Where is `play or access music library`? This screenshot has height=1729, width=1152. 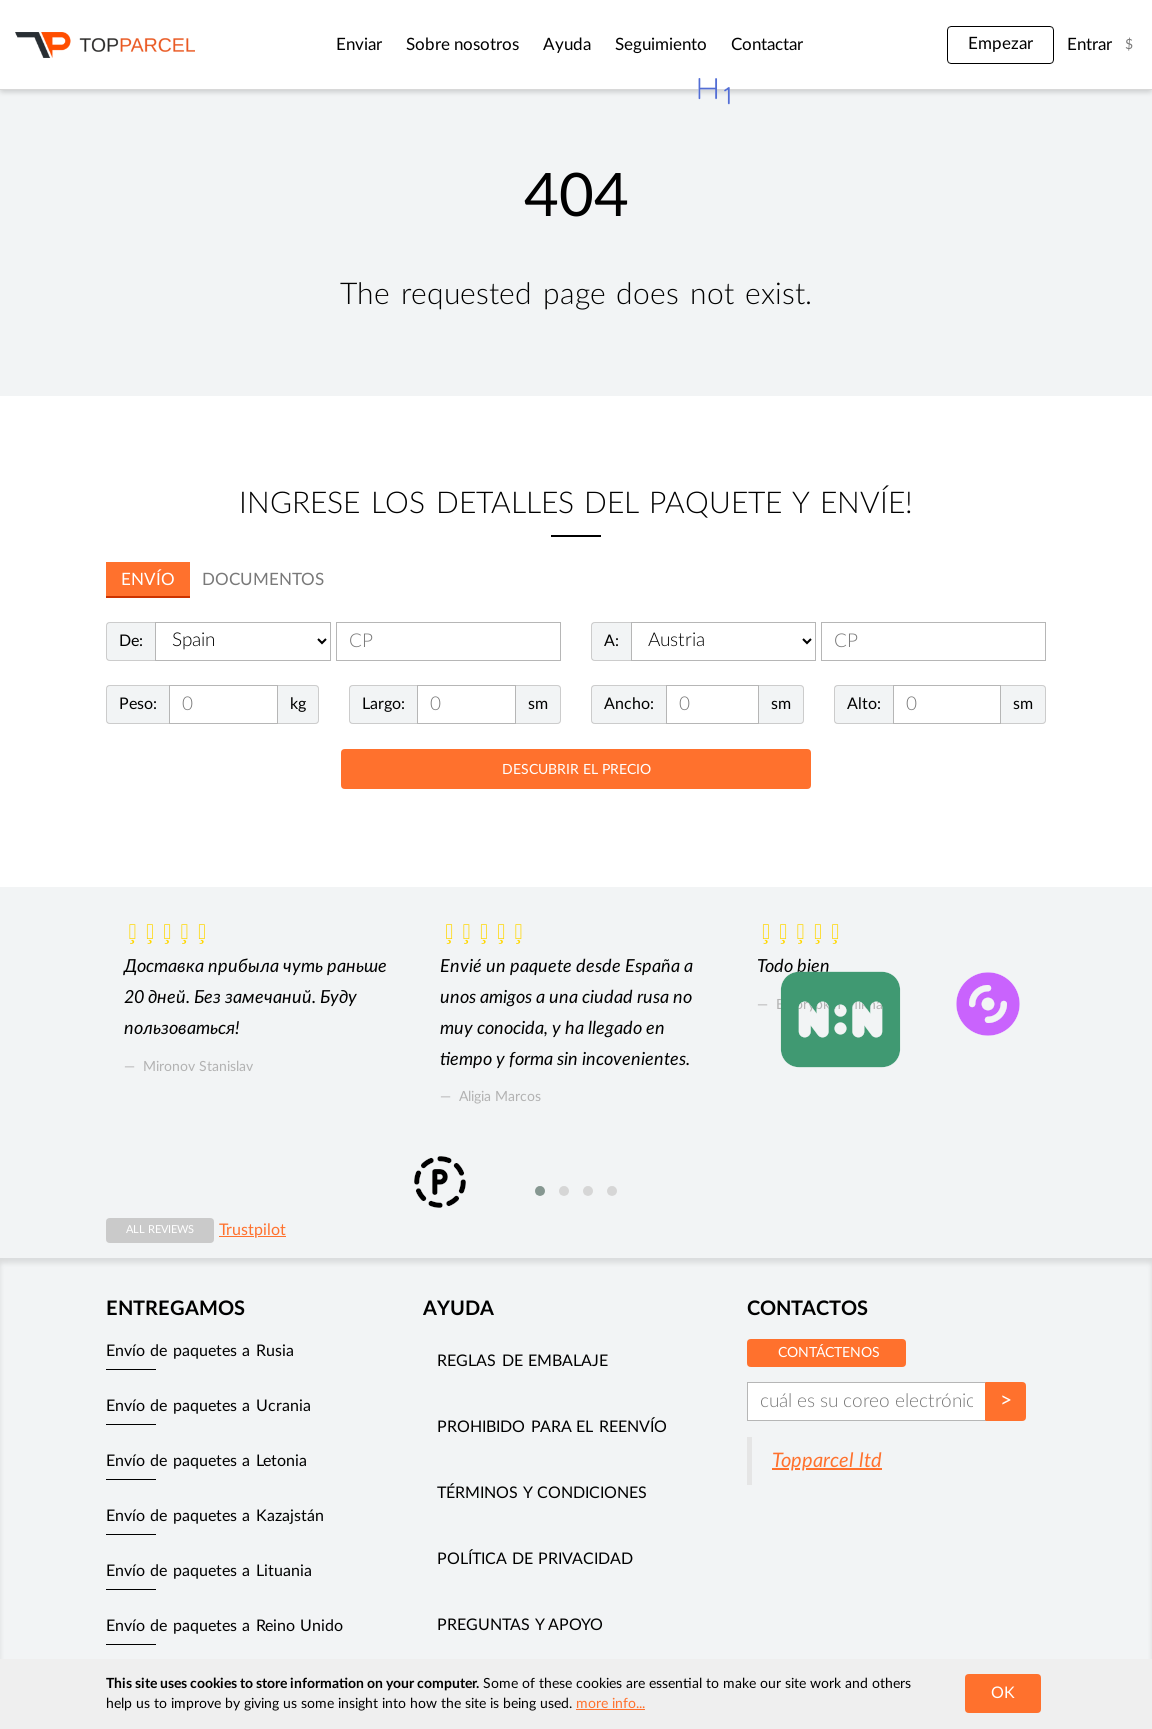 play or access music library is located at coordinates (988, 1004).